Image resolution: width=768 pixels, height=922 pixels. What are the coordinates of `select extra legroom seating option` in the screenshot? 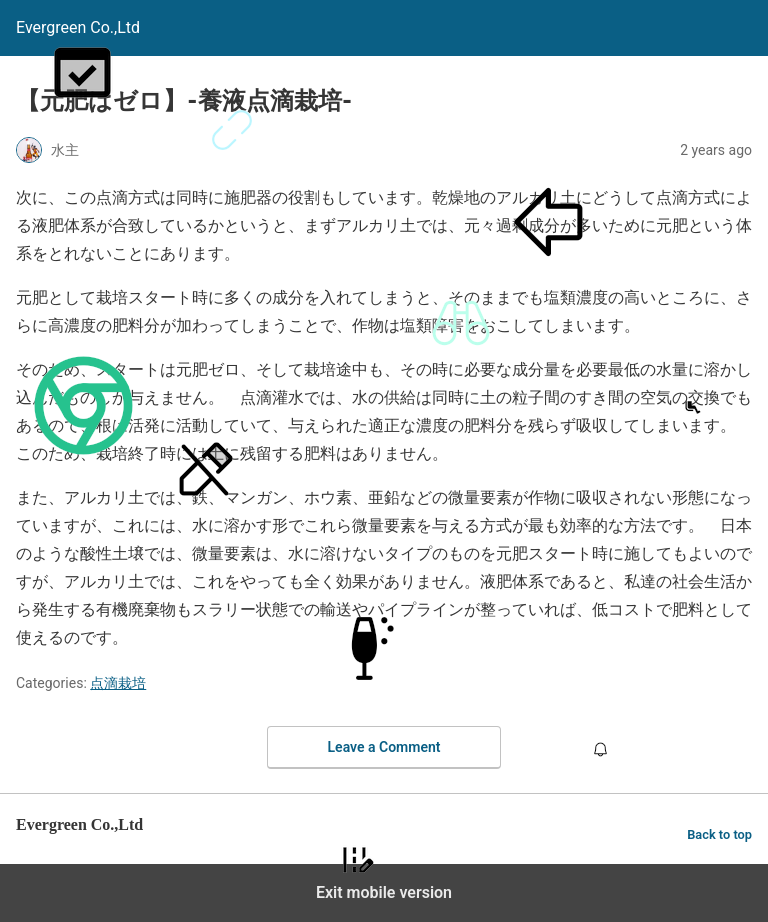 It's located at (692, 407).